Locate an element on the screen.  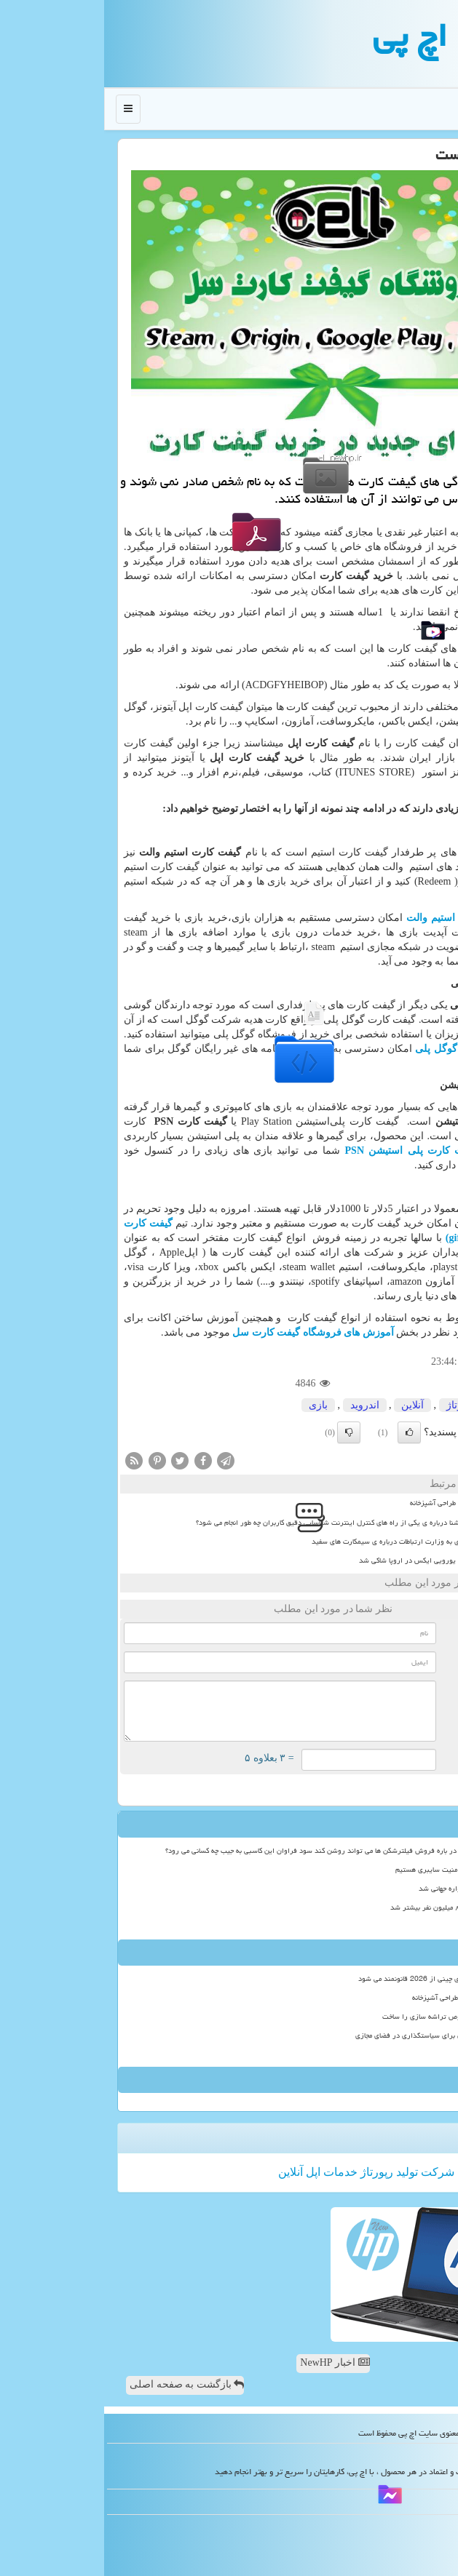
open folder containing youtube vanced files is located at coordinates (433, 631).